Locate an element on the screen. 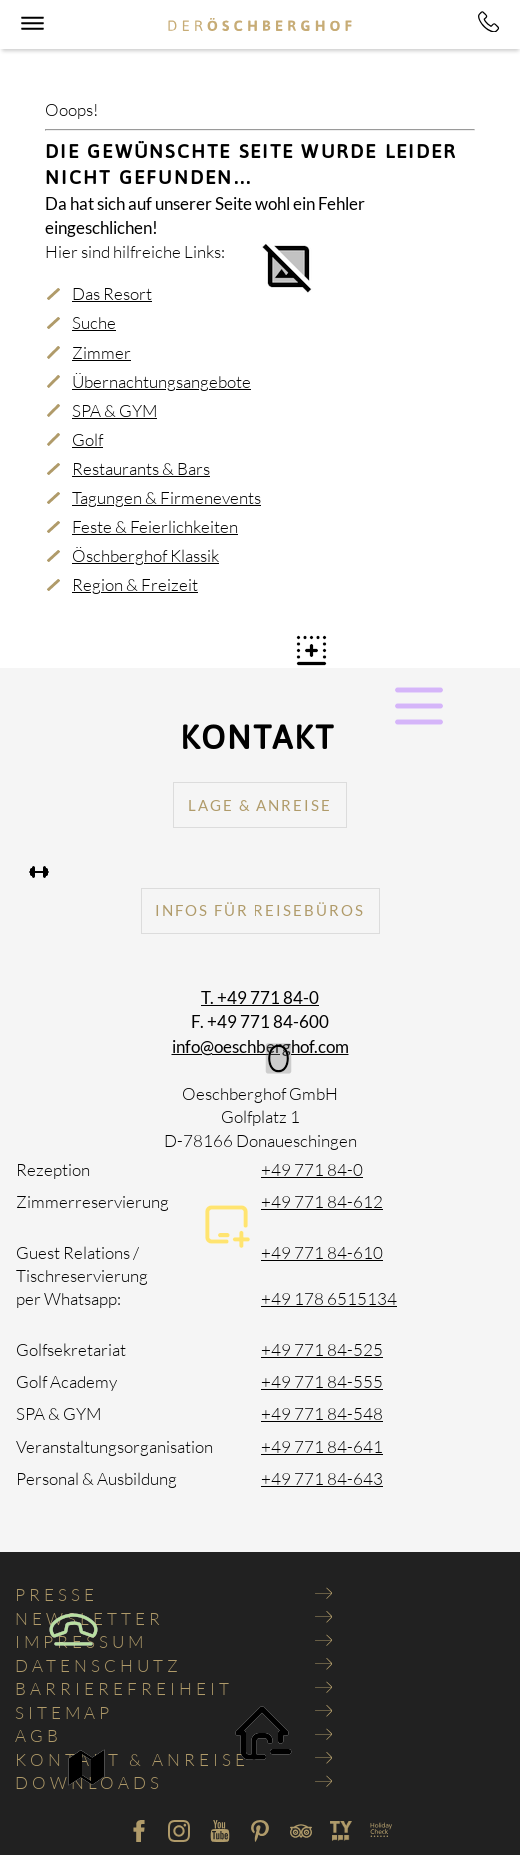 The image size is (520, 1855). add a new iPad or tablet device is located at coordinates (226, 1224).